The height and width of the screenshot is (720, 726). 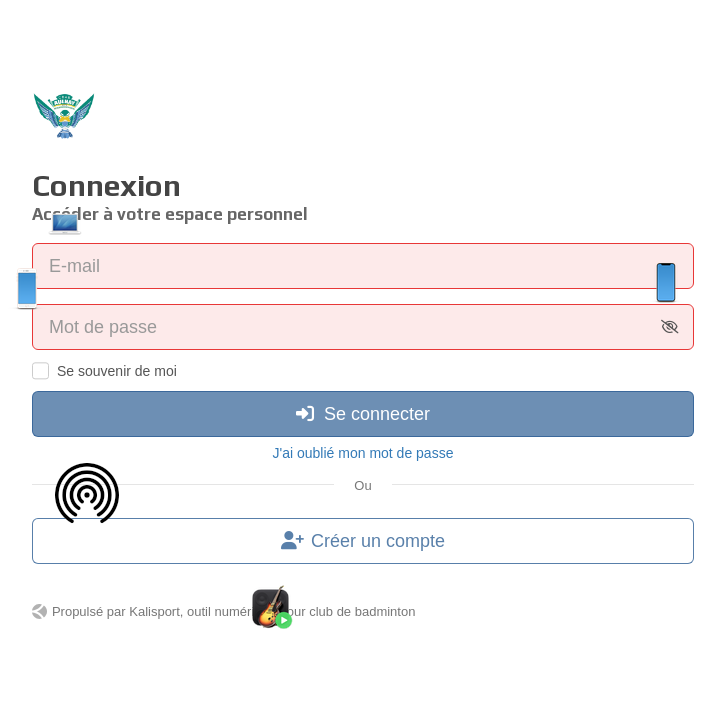 I want to click on access AirDrop file sharing, so click(x=87, y=493).